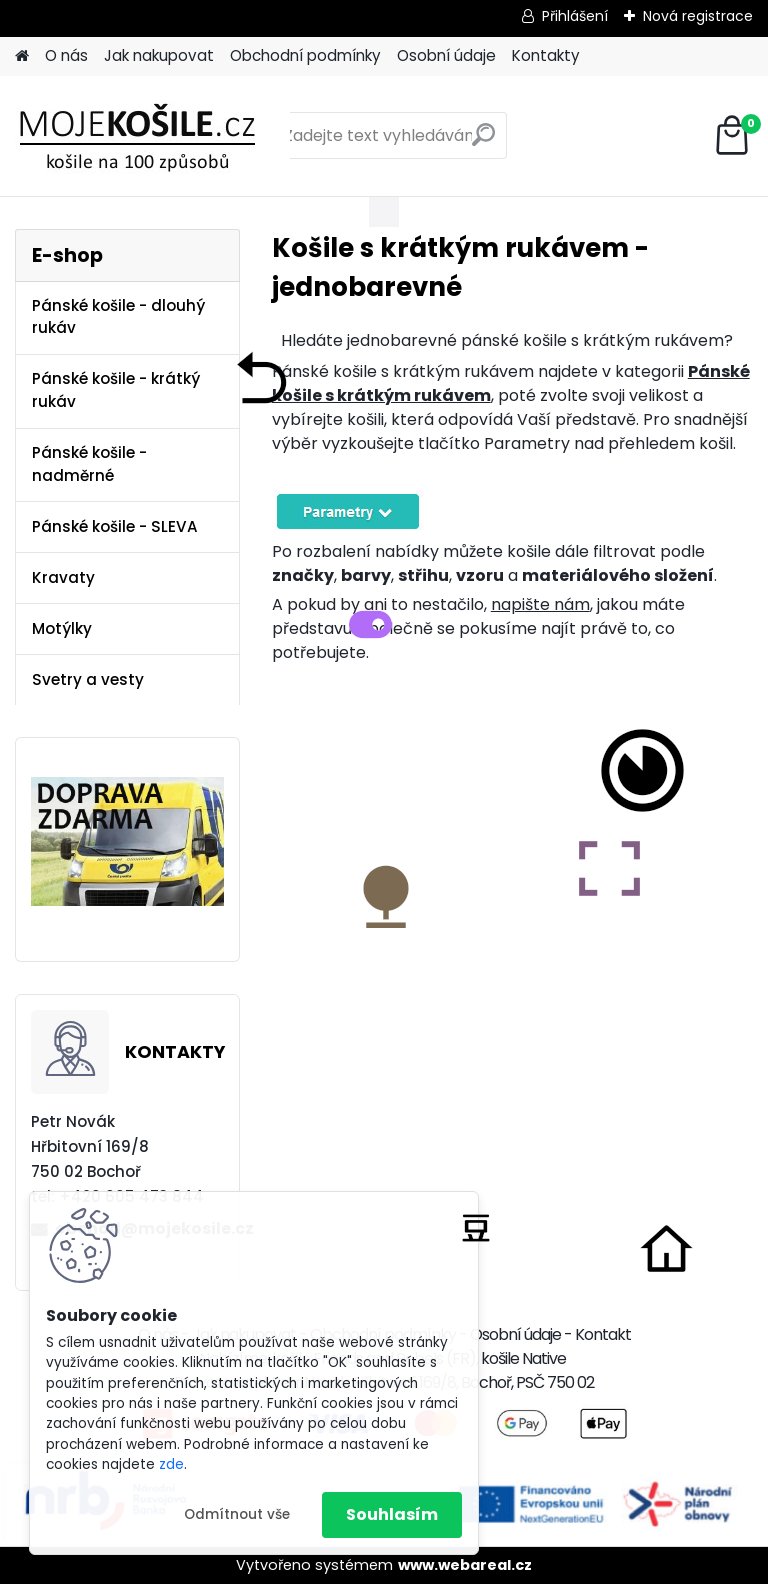  Describe the element at coordinates (642, 770) in the screenshot. I see `indicates task progress at approximately 70% complete` at that location.